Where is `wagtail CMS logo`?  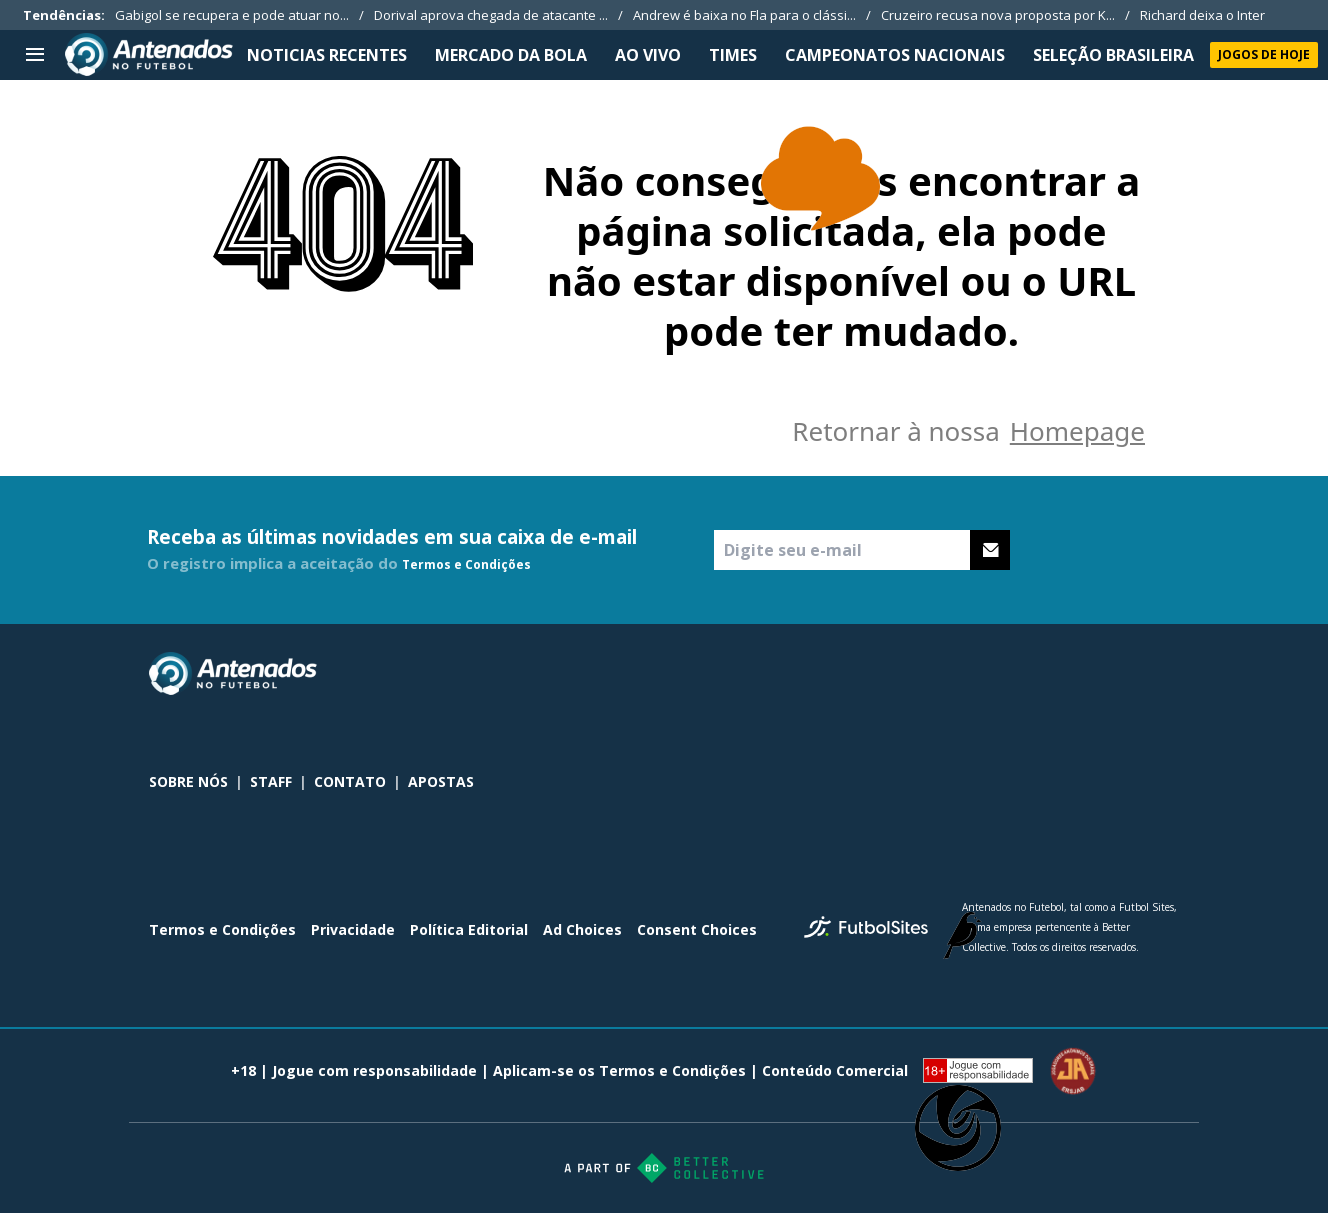
wagtail CMS logo is located at coordinates (962, 935).